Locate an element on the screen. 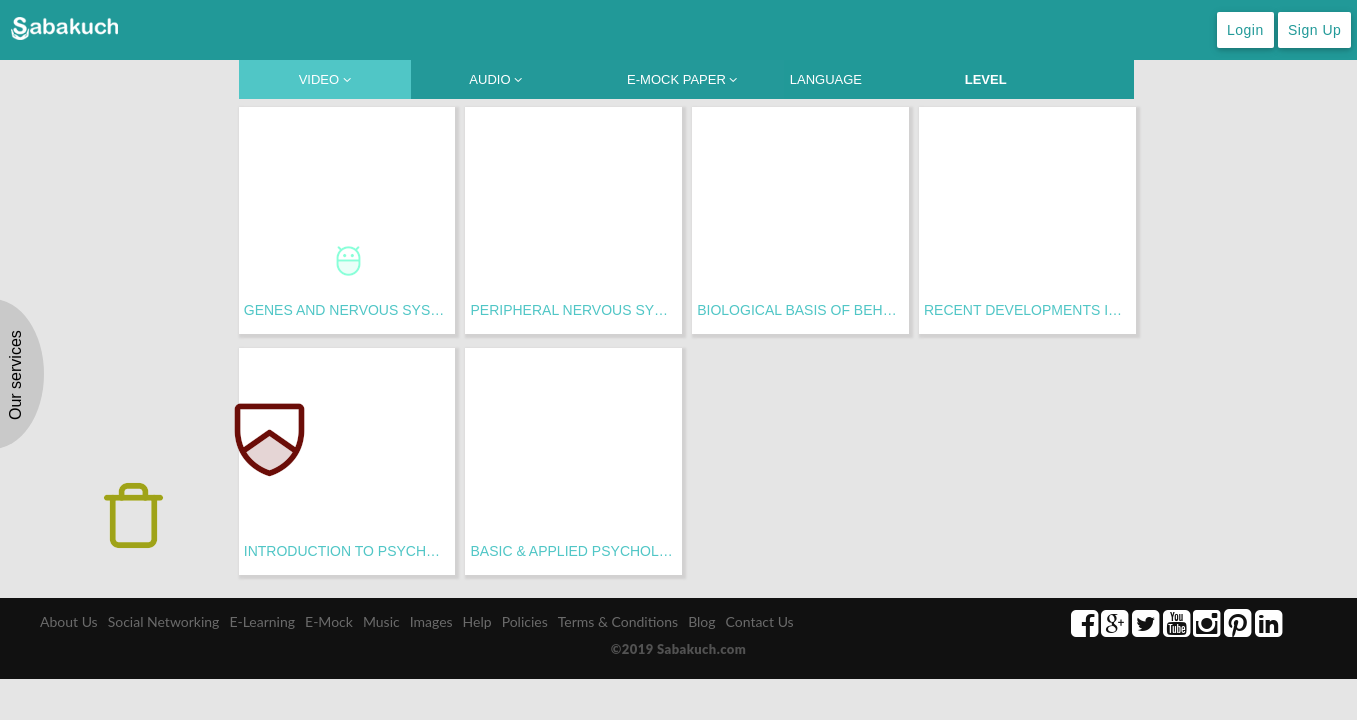 This screenshot has height=720, width=1357. delete selected item is located at coordinates (133, 515).